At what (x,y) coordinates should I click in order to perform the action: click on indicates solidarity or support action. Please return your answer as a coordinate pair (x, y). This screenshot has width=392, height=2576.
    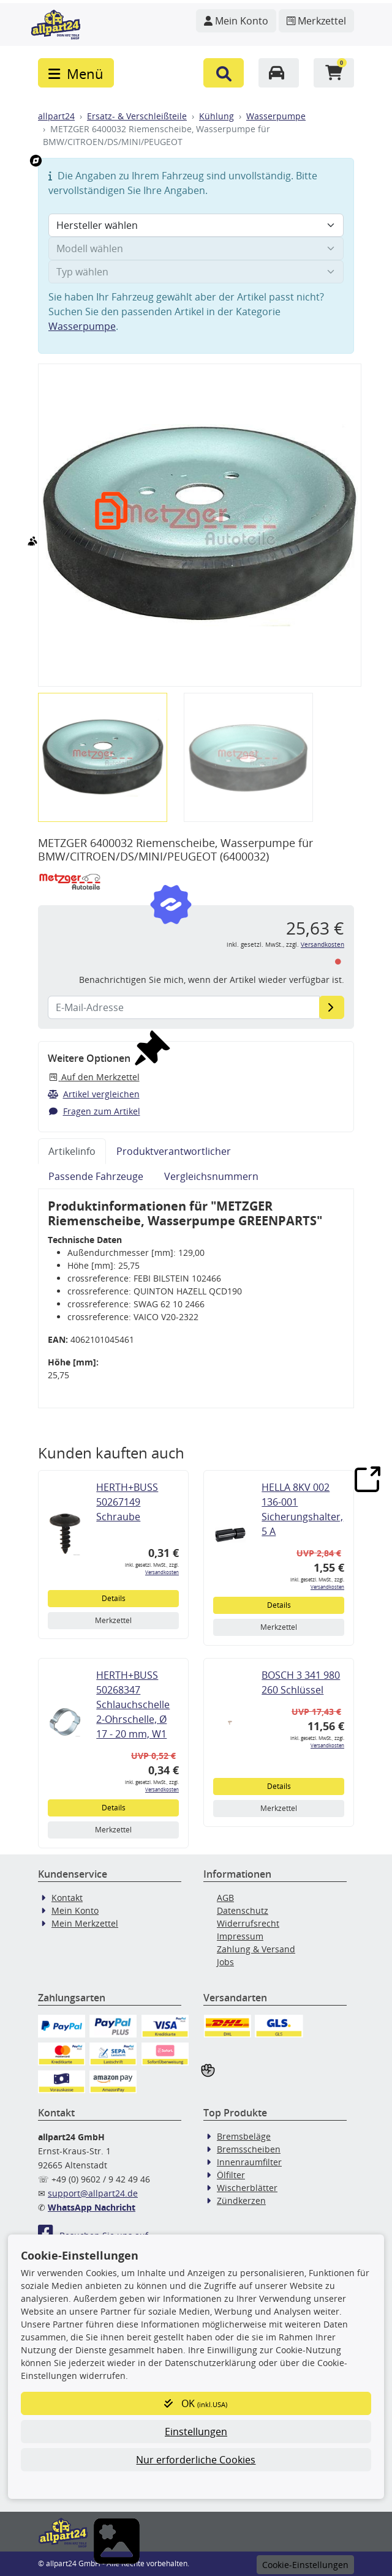
    Looking at the image, I should click on (208, 2070).